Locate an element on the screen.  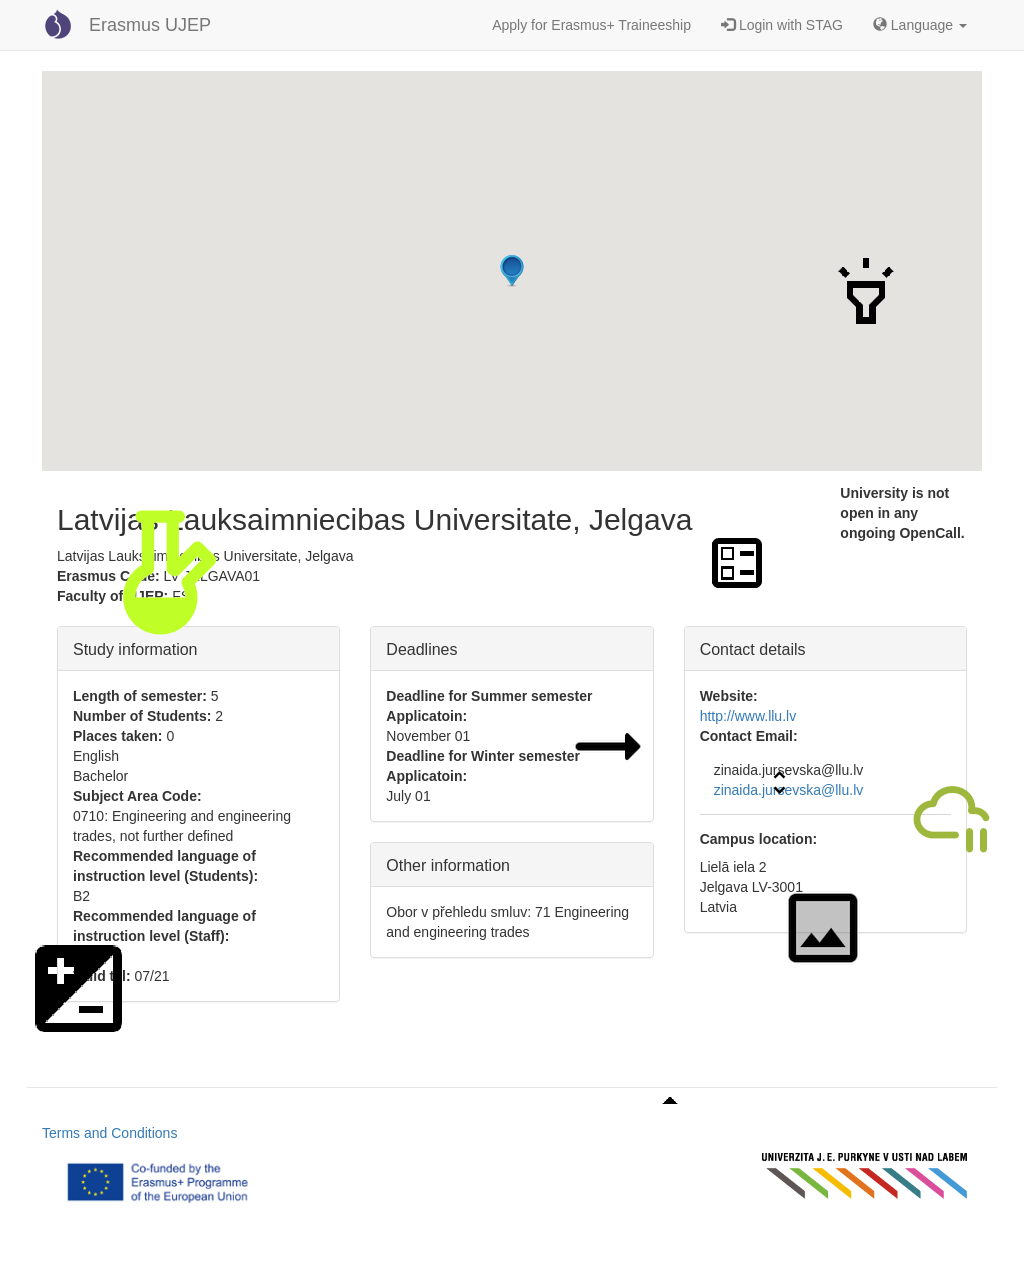
view ballot or voting options is located at coordinates (737, 563).